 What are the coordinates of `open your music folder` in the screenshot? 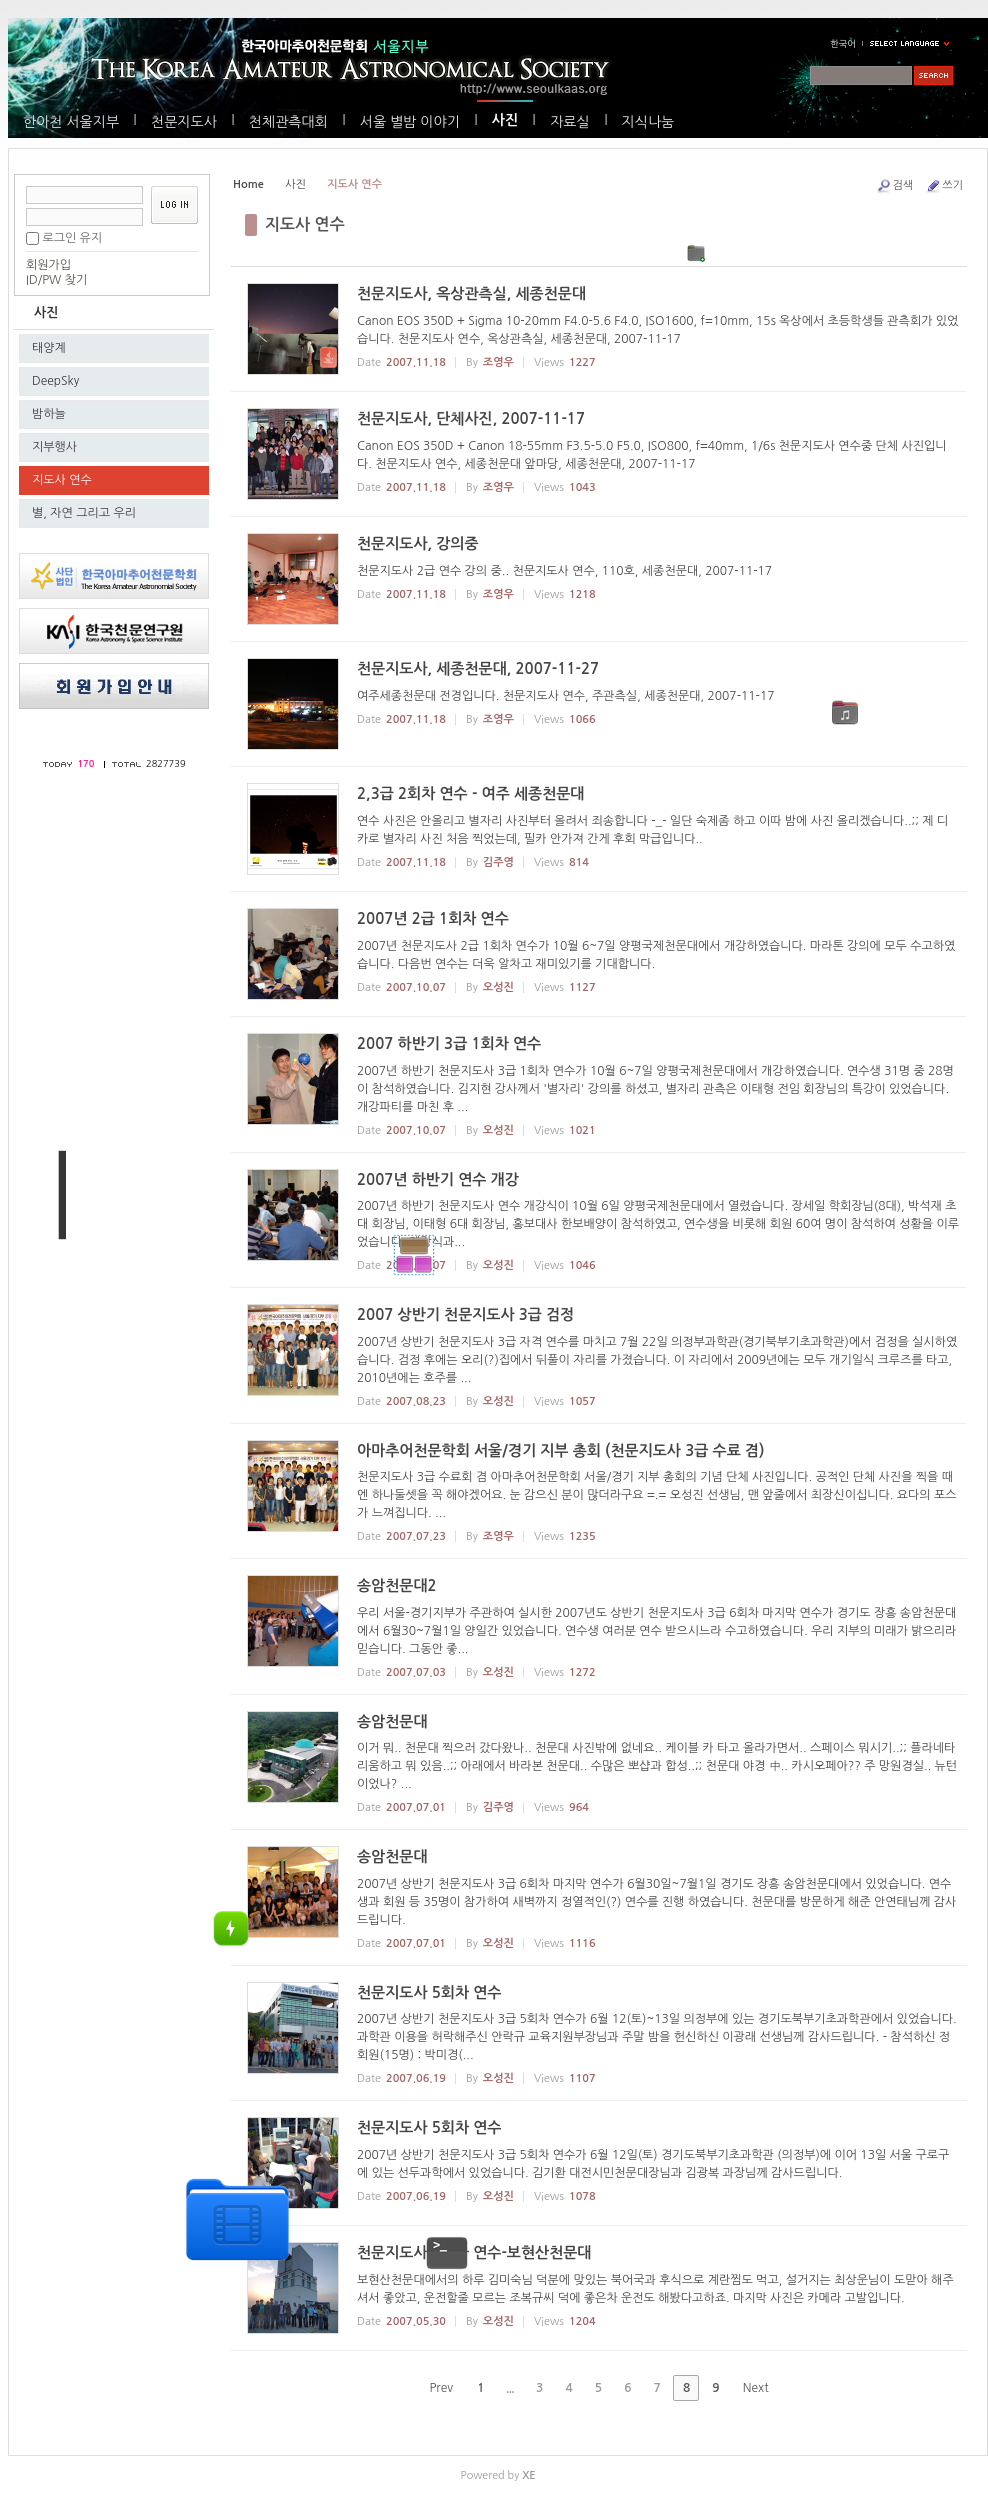 It's located at (845, 712).